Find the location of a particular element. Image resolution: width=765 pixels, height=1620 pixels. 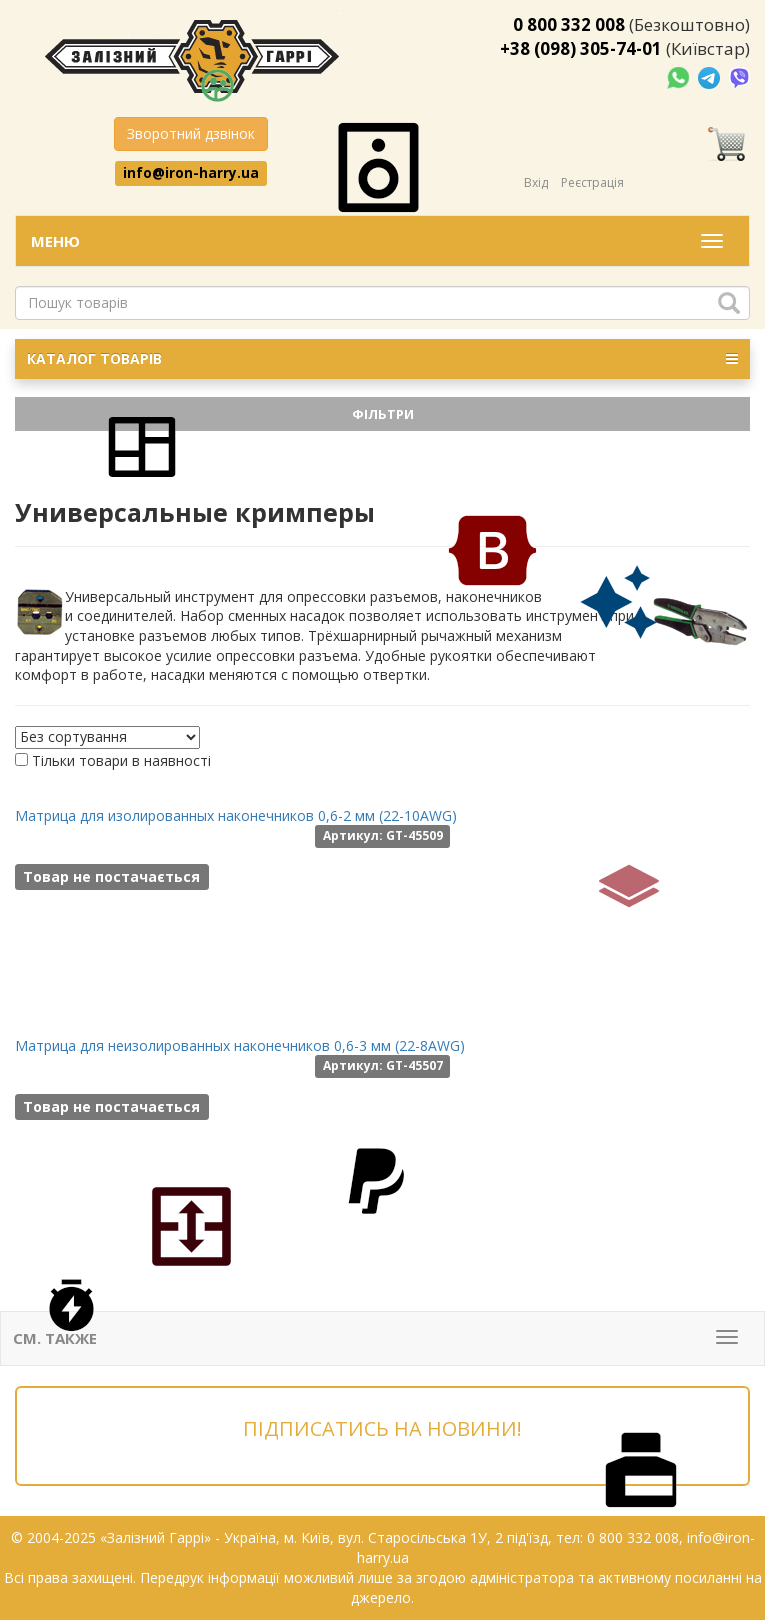

start a quick timer or speed countdown is located at coordinates (71, 1306).